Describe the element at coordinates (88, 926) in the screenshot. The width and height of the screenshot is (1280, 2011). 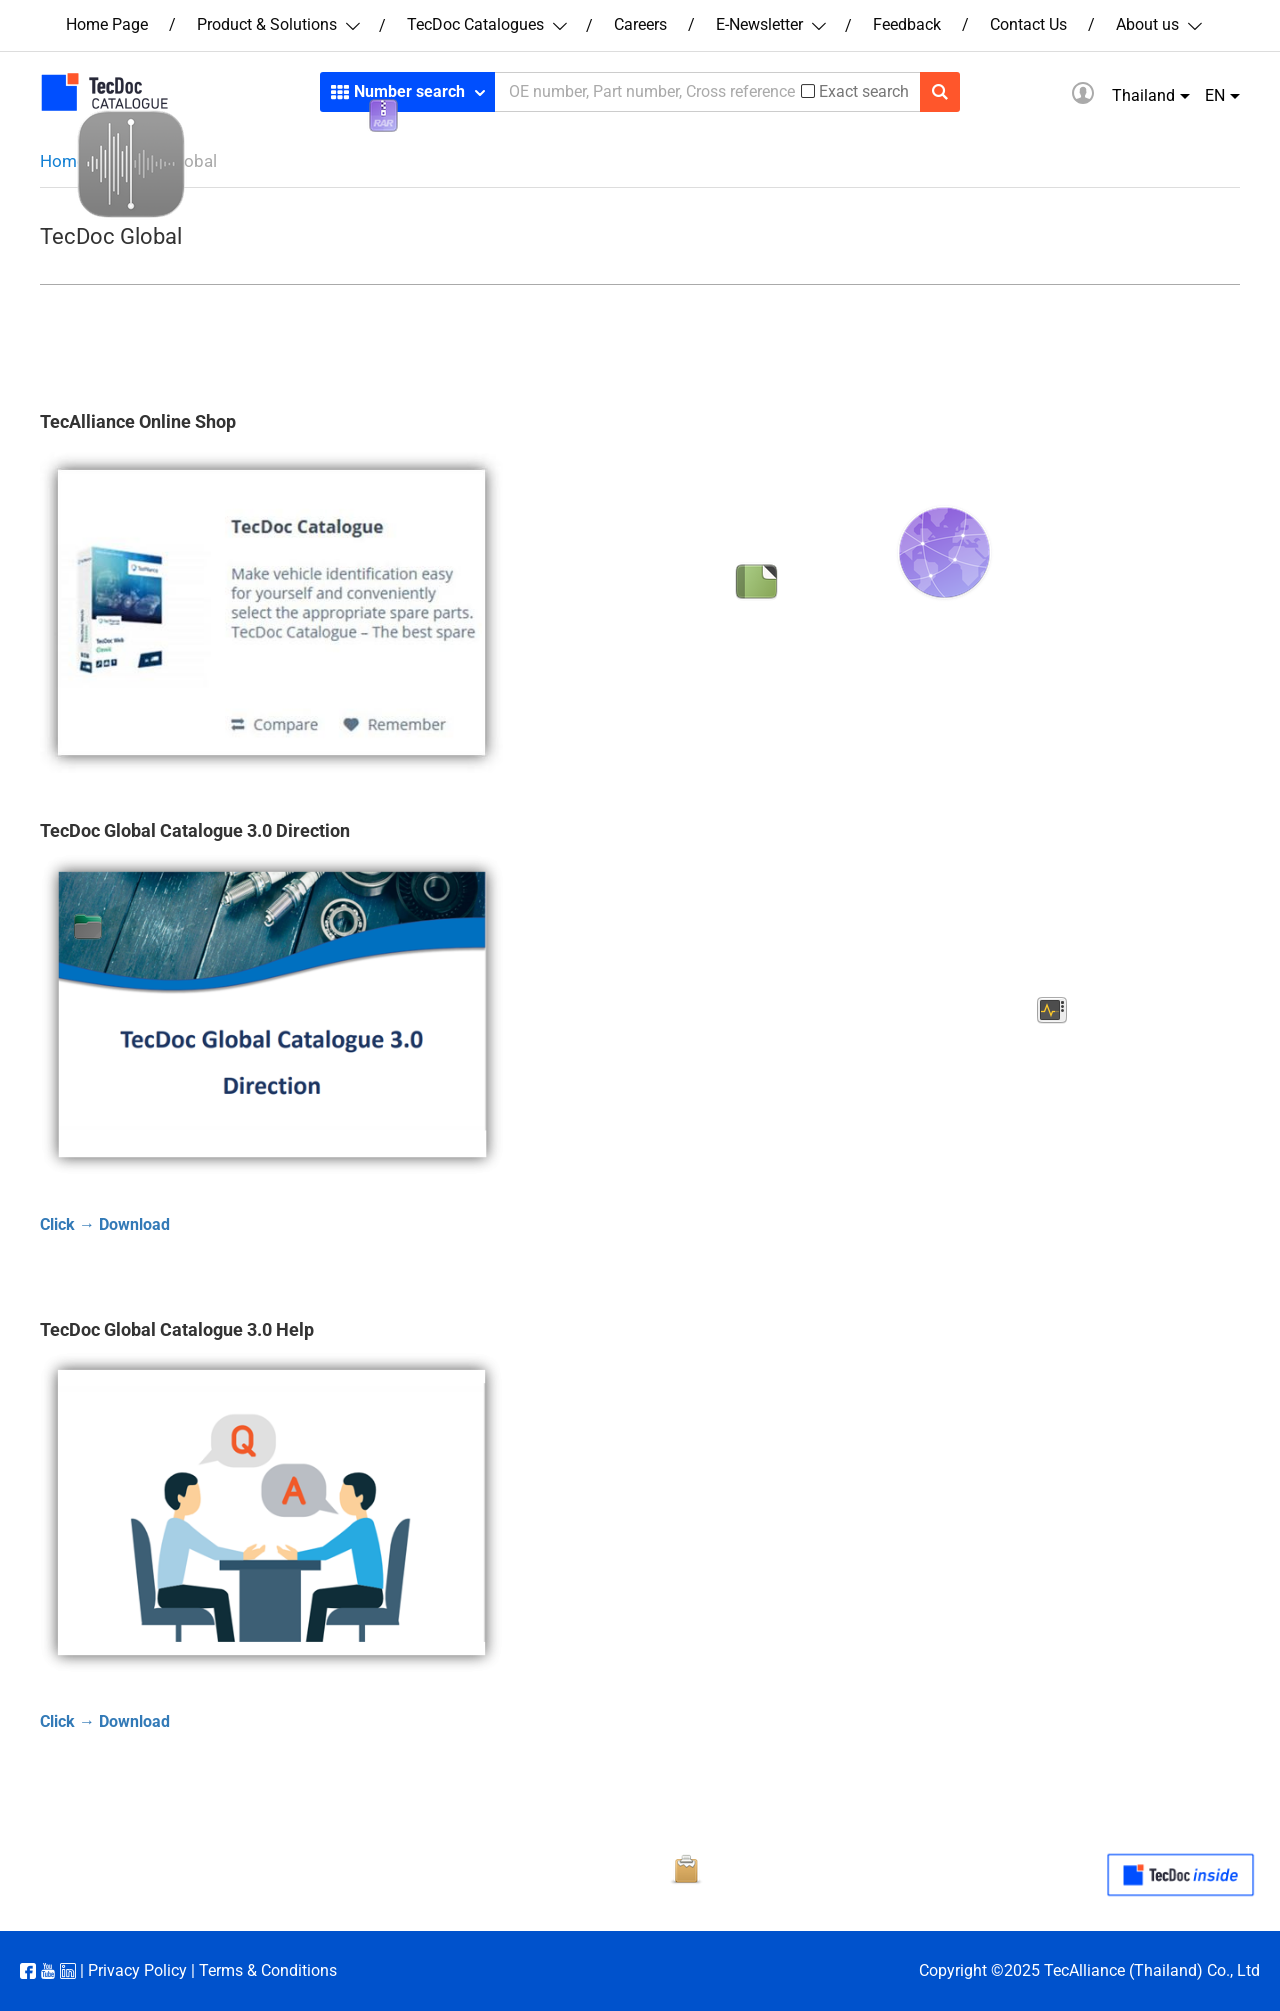
I see `open folder containing files` at that location.